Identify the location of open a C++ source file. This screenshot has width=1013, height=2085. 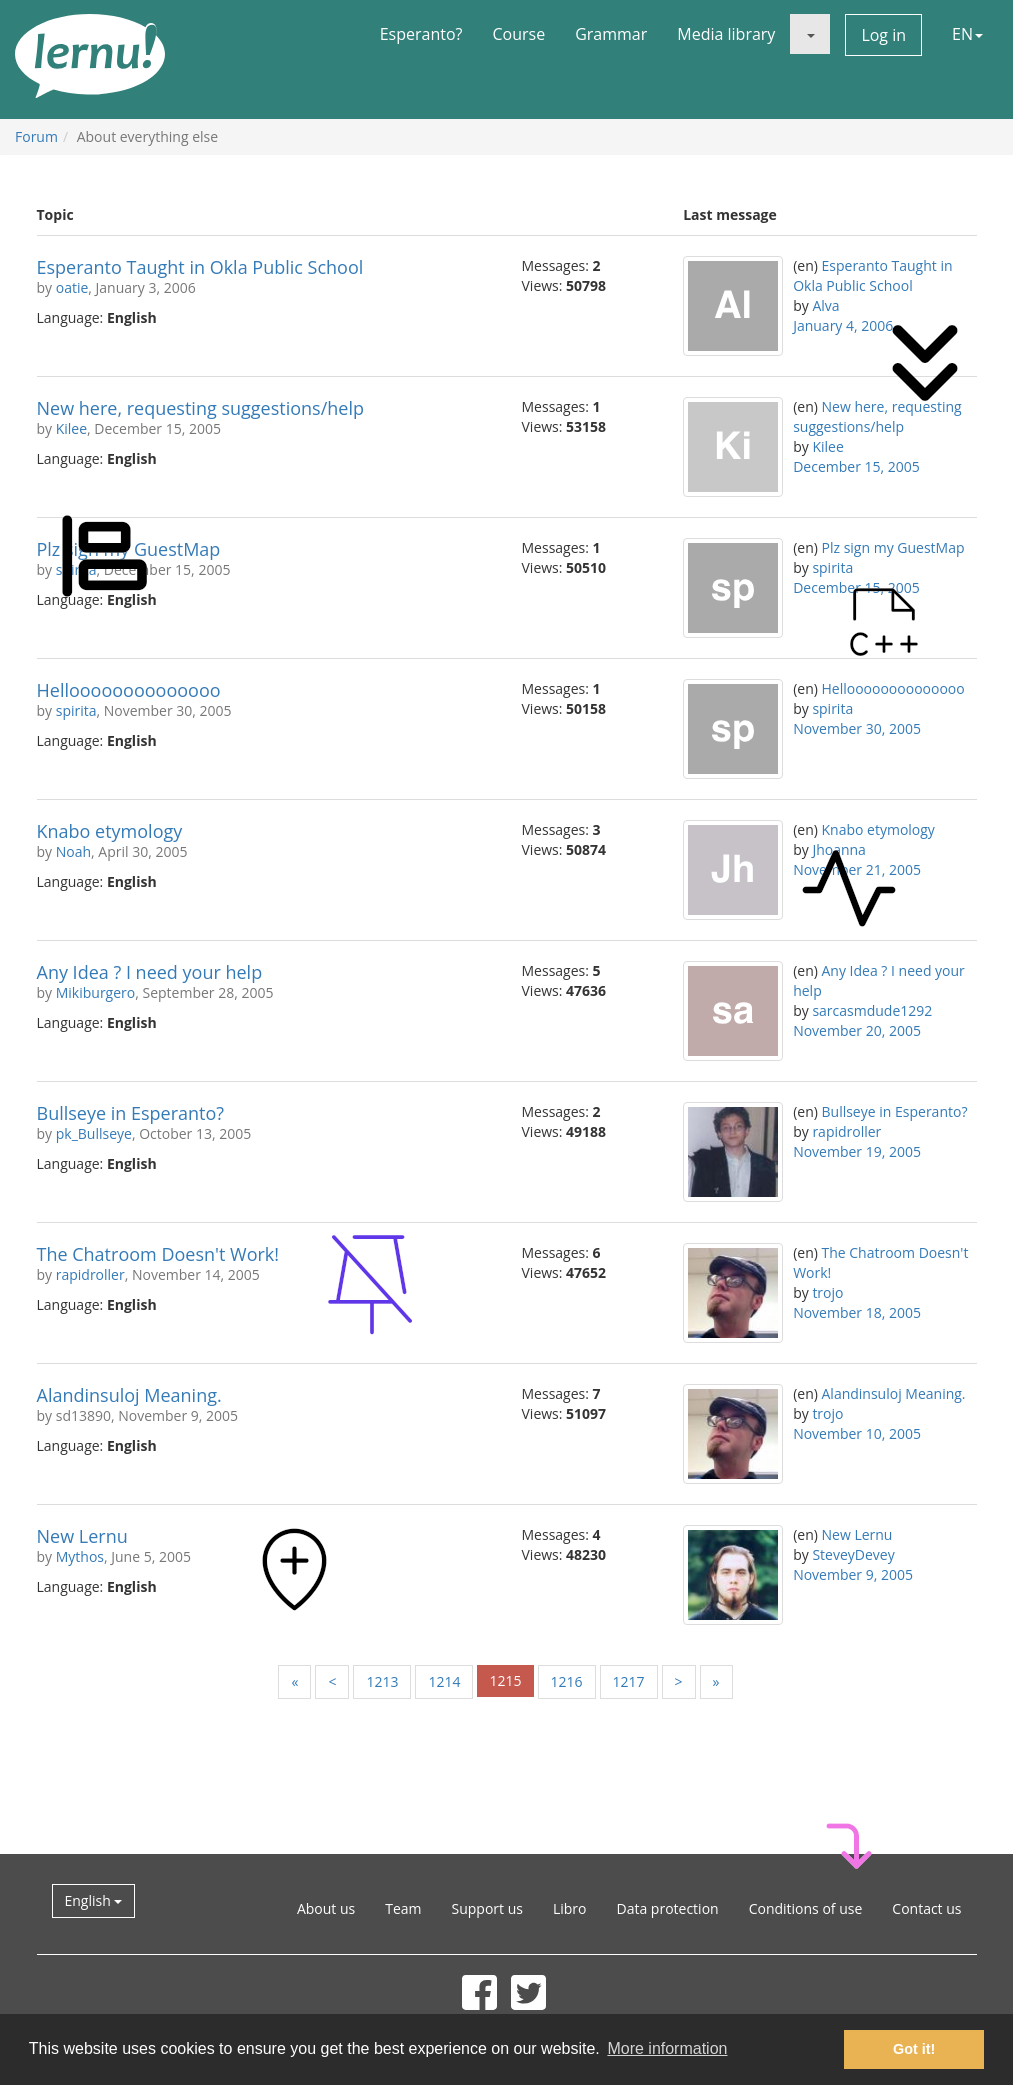
(884, 625).